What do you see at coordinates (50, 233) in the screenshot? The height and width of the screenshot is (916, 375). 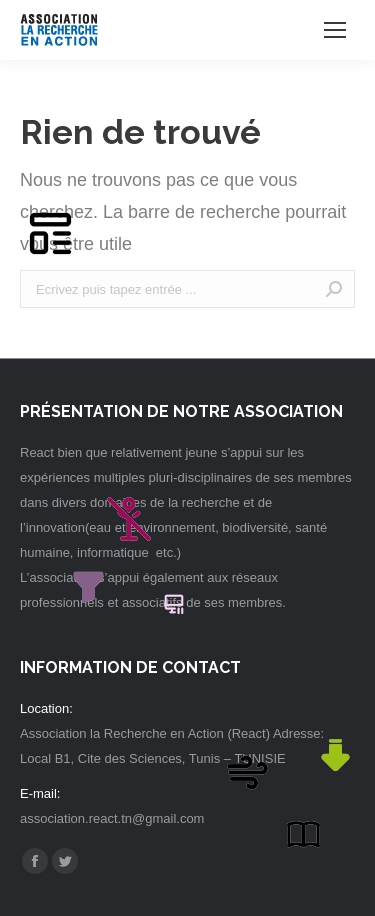 I see `access page or document templates` at bounding box center [50, 233].